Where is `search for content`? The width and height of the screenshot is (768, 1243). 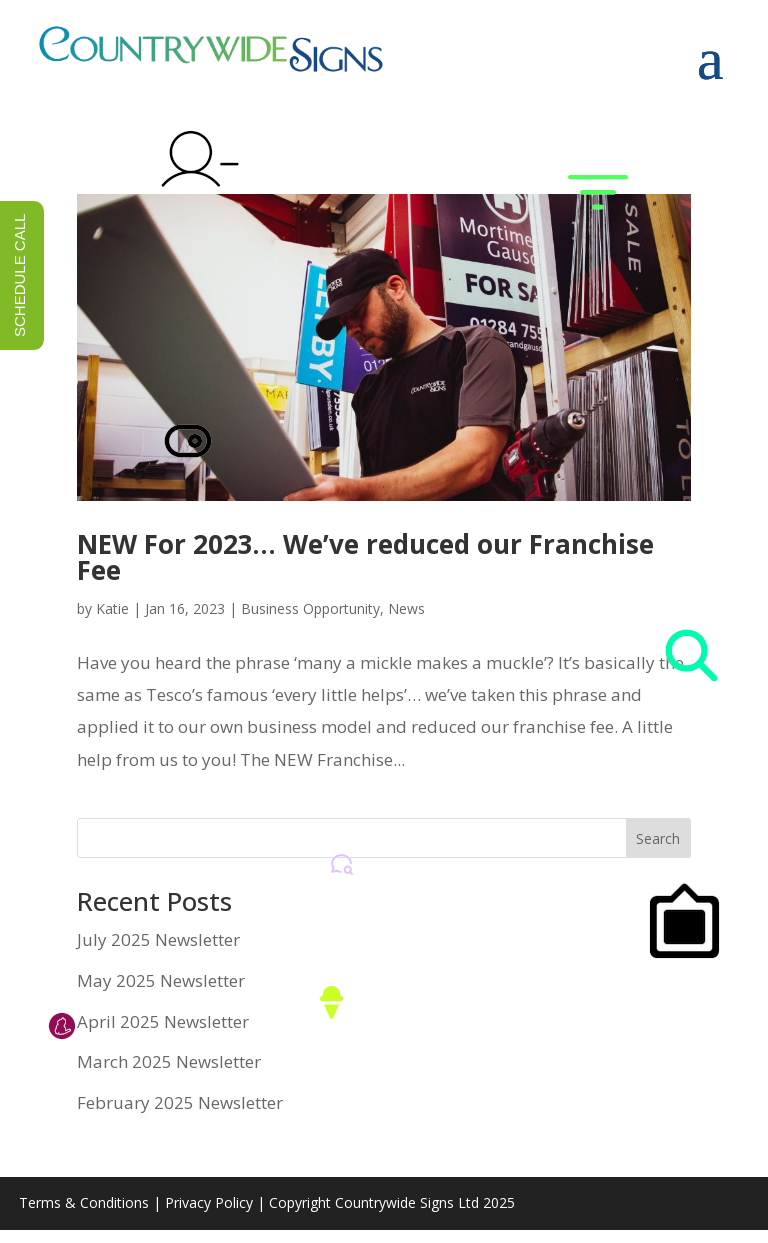
search for content is located at coordinates (691, 655).